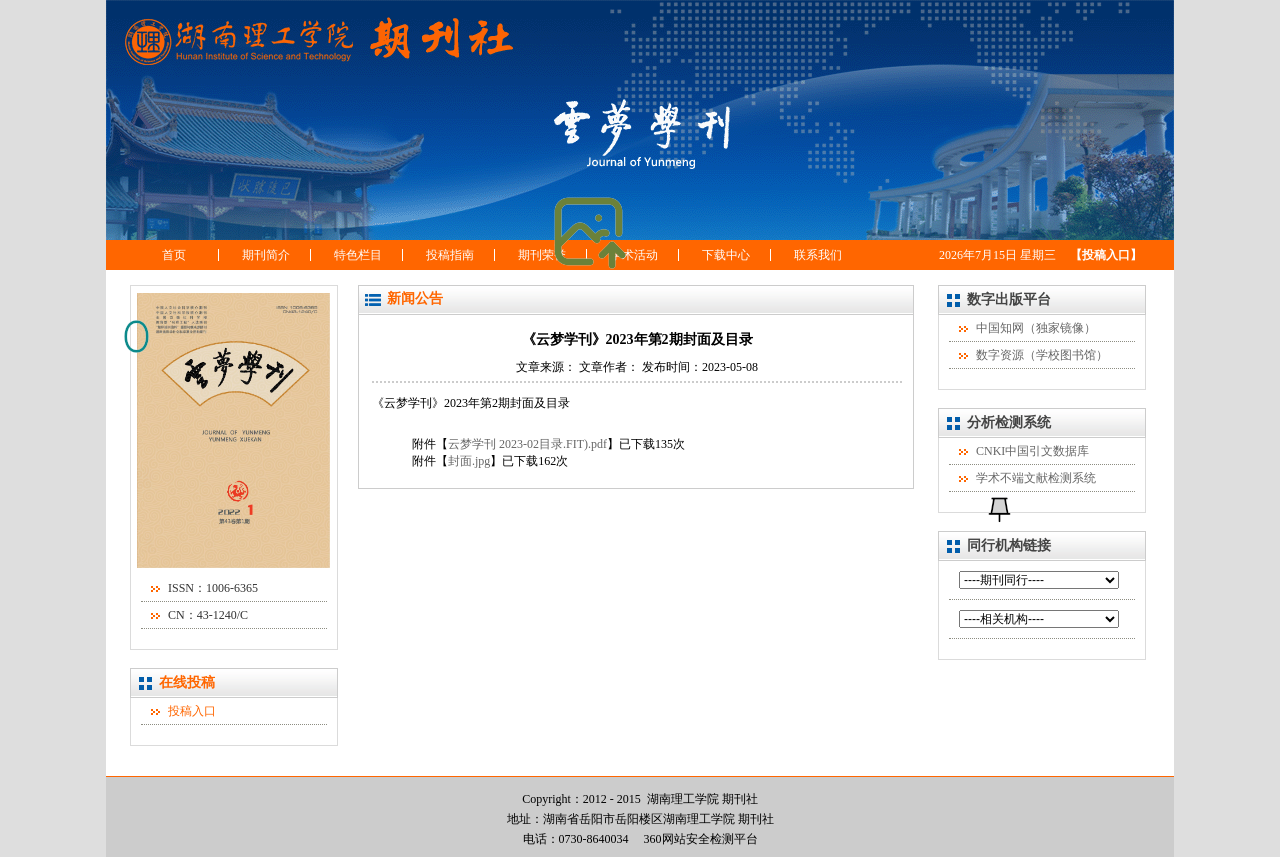  I want to click on upload a photo, so click(588, 231).